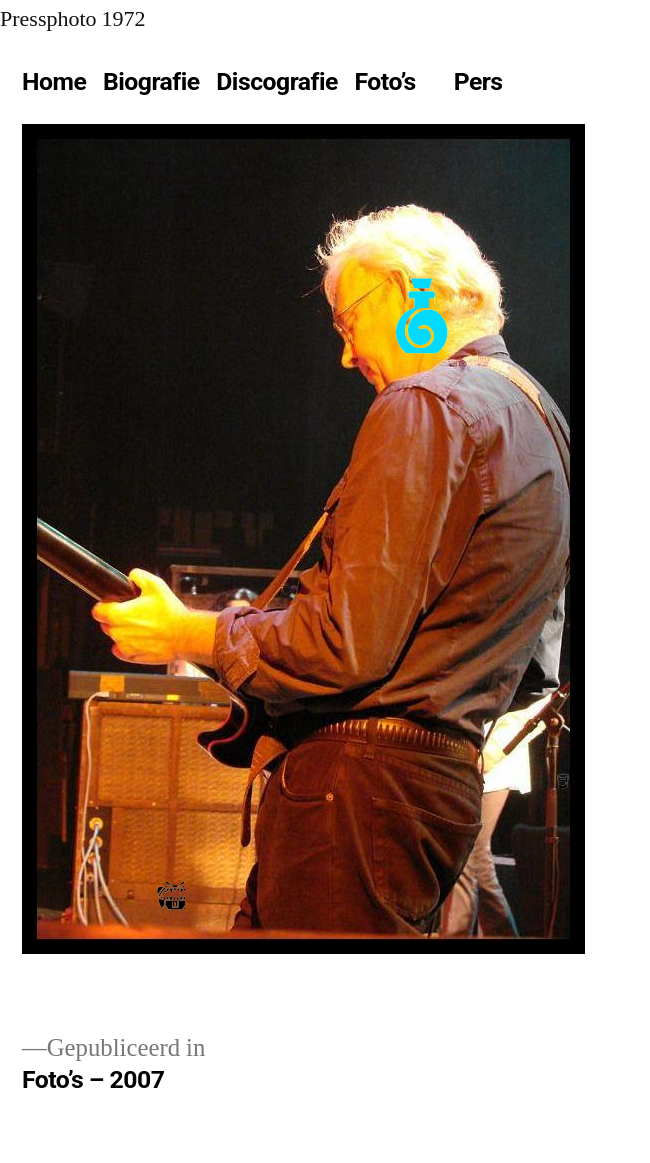 The image size is (650, 1163). What do you see at coordinates (421, 315) in the screenshot?
I see `access potion or elixir inventory` at bounding box center [421, 315].